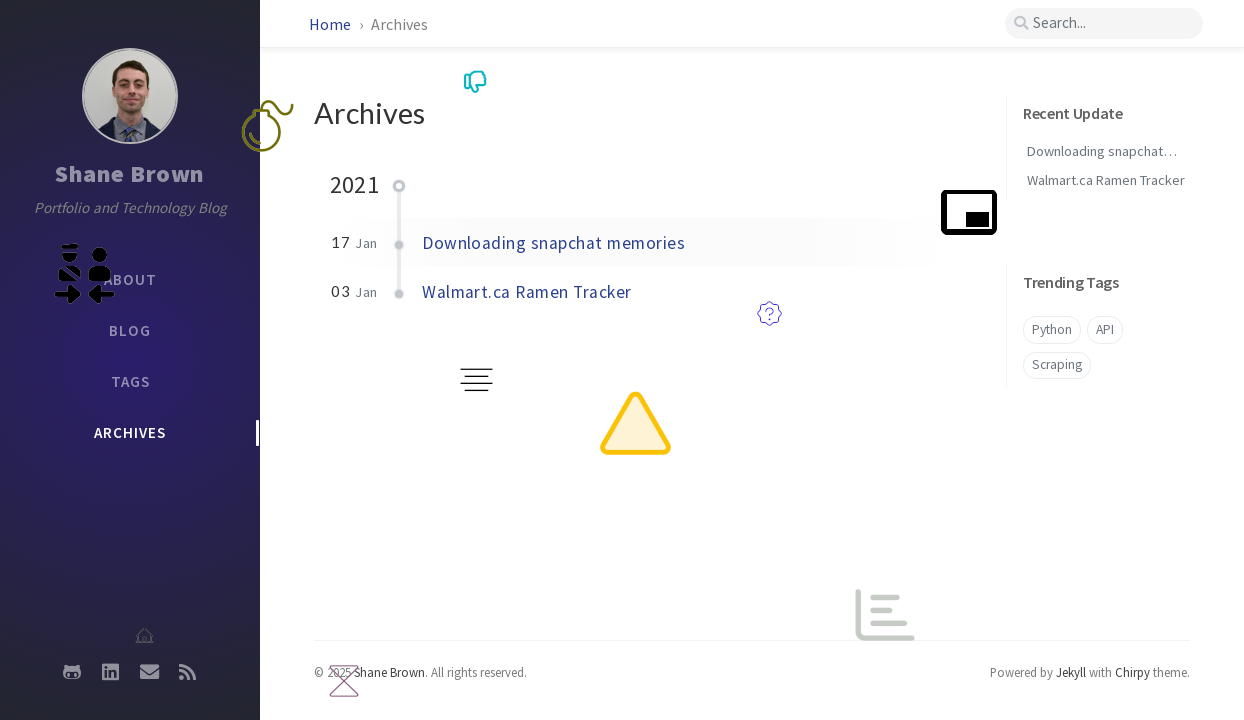  I want to click on dislike or downvote content, so click(476, 81).